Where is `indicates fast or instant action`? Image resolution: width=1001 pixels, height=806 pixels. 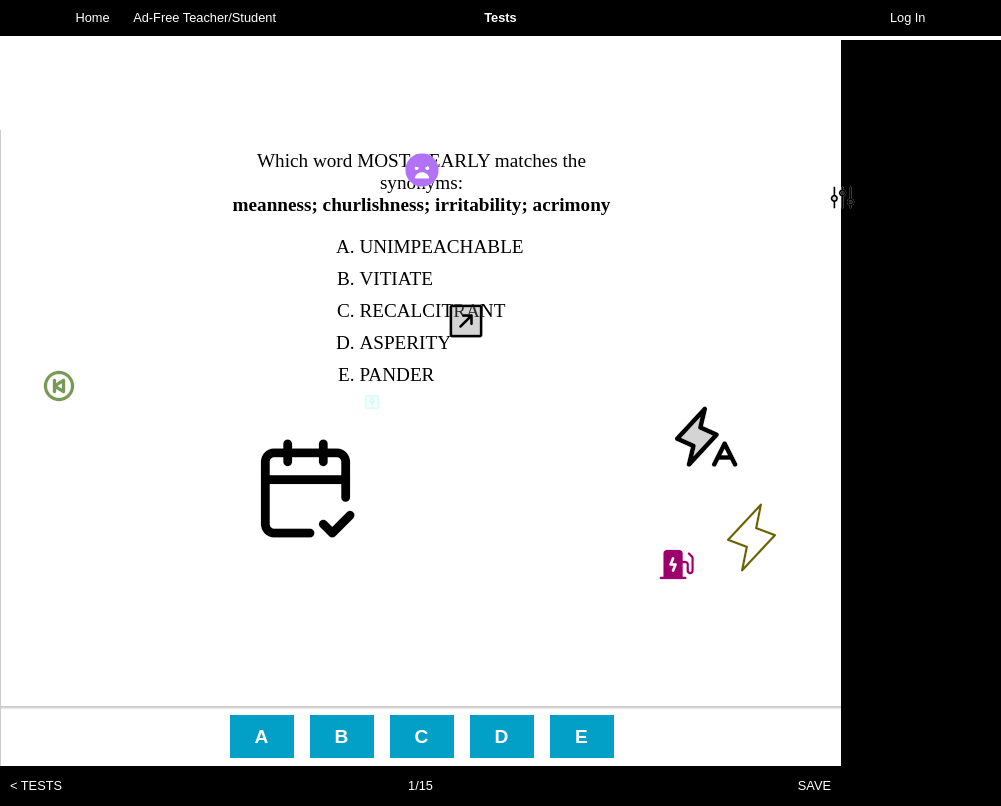 indicates fast or instant action is located at coordinates (751, 537).